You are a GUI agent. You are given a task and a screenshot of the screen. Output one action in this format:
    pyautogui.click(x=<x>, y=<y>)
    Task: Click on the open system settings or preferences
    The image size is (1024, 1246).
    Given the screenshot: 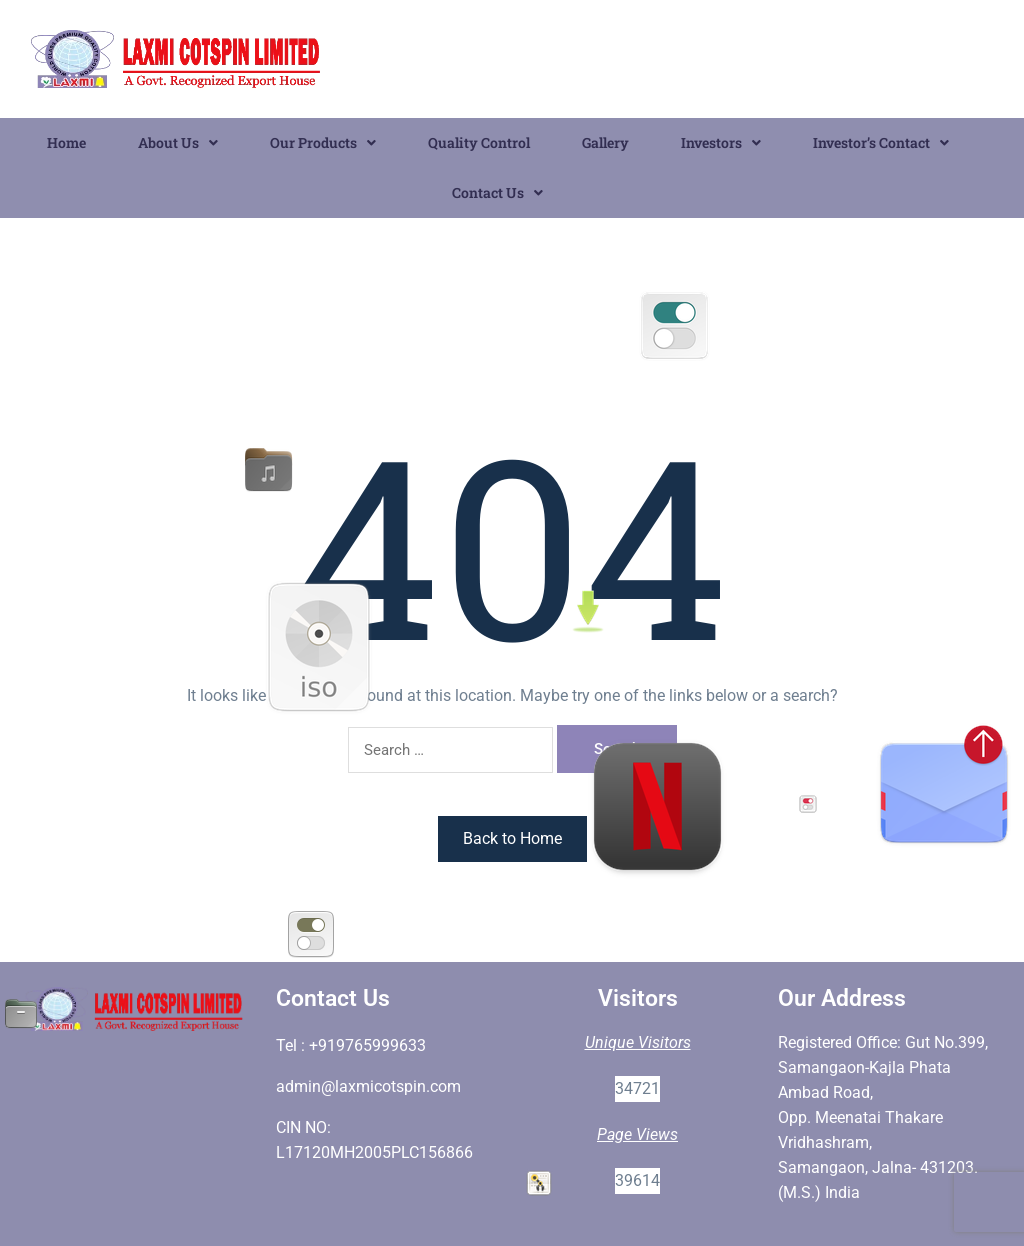 What is the action you would take?
    pyautogui.click(x=808, y=804)
    